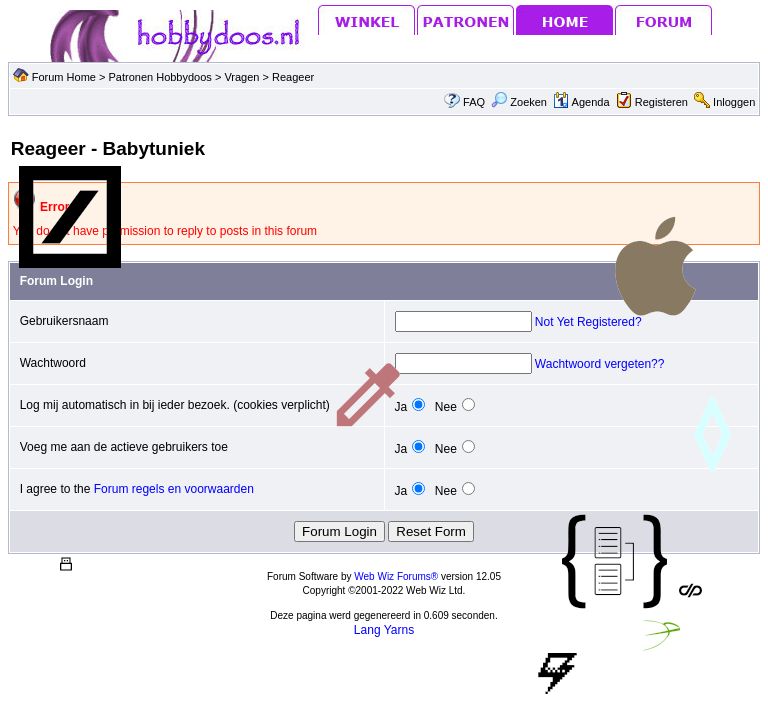 The width and height of the screenshot is (768, 720). What do you see at coordinates (712, 434) in the screenshot?
I see `private division game publisher logo` at bounding box center [712, 434].